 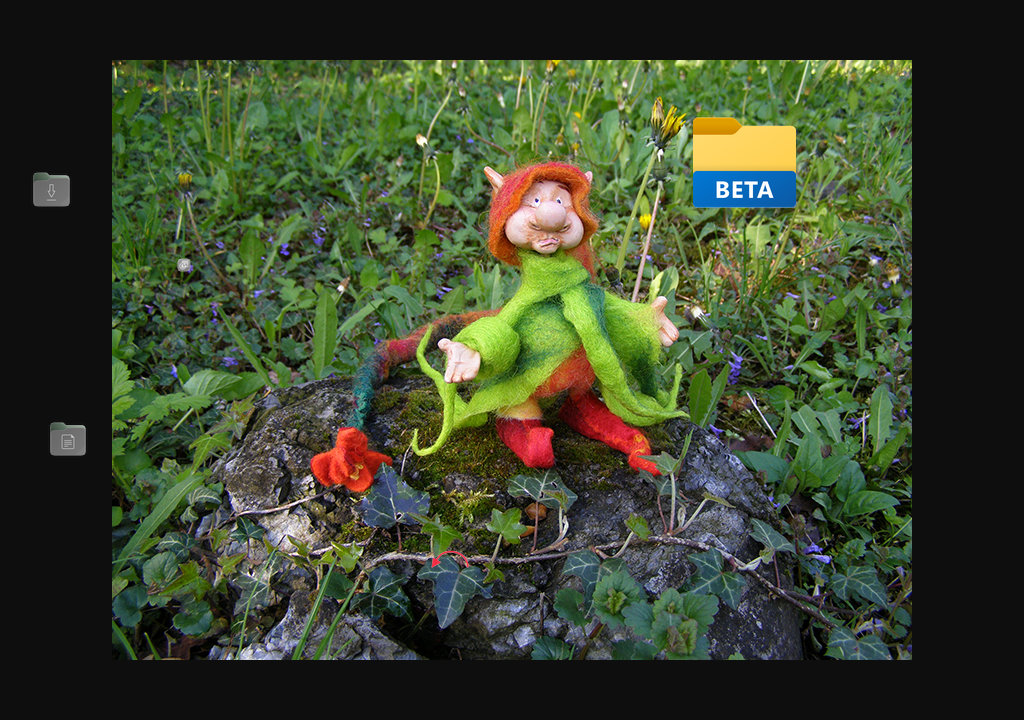 I want to click on folder containing beta or experimental features, so click(x=744, y=160).